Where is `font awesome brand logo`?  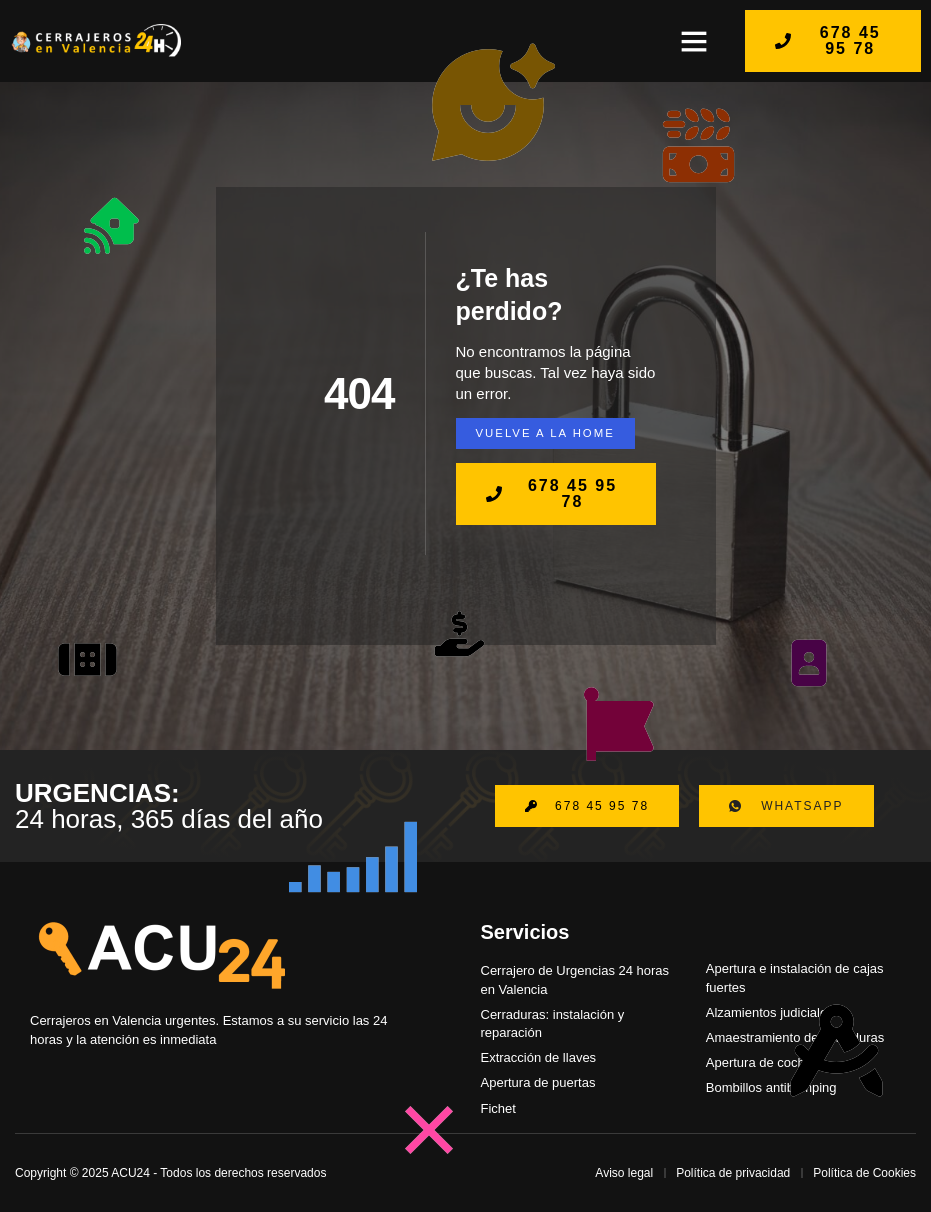
font awesome brand logo is located at coordinates (619, 724).